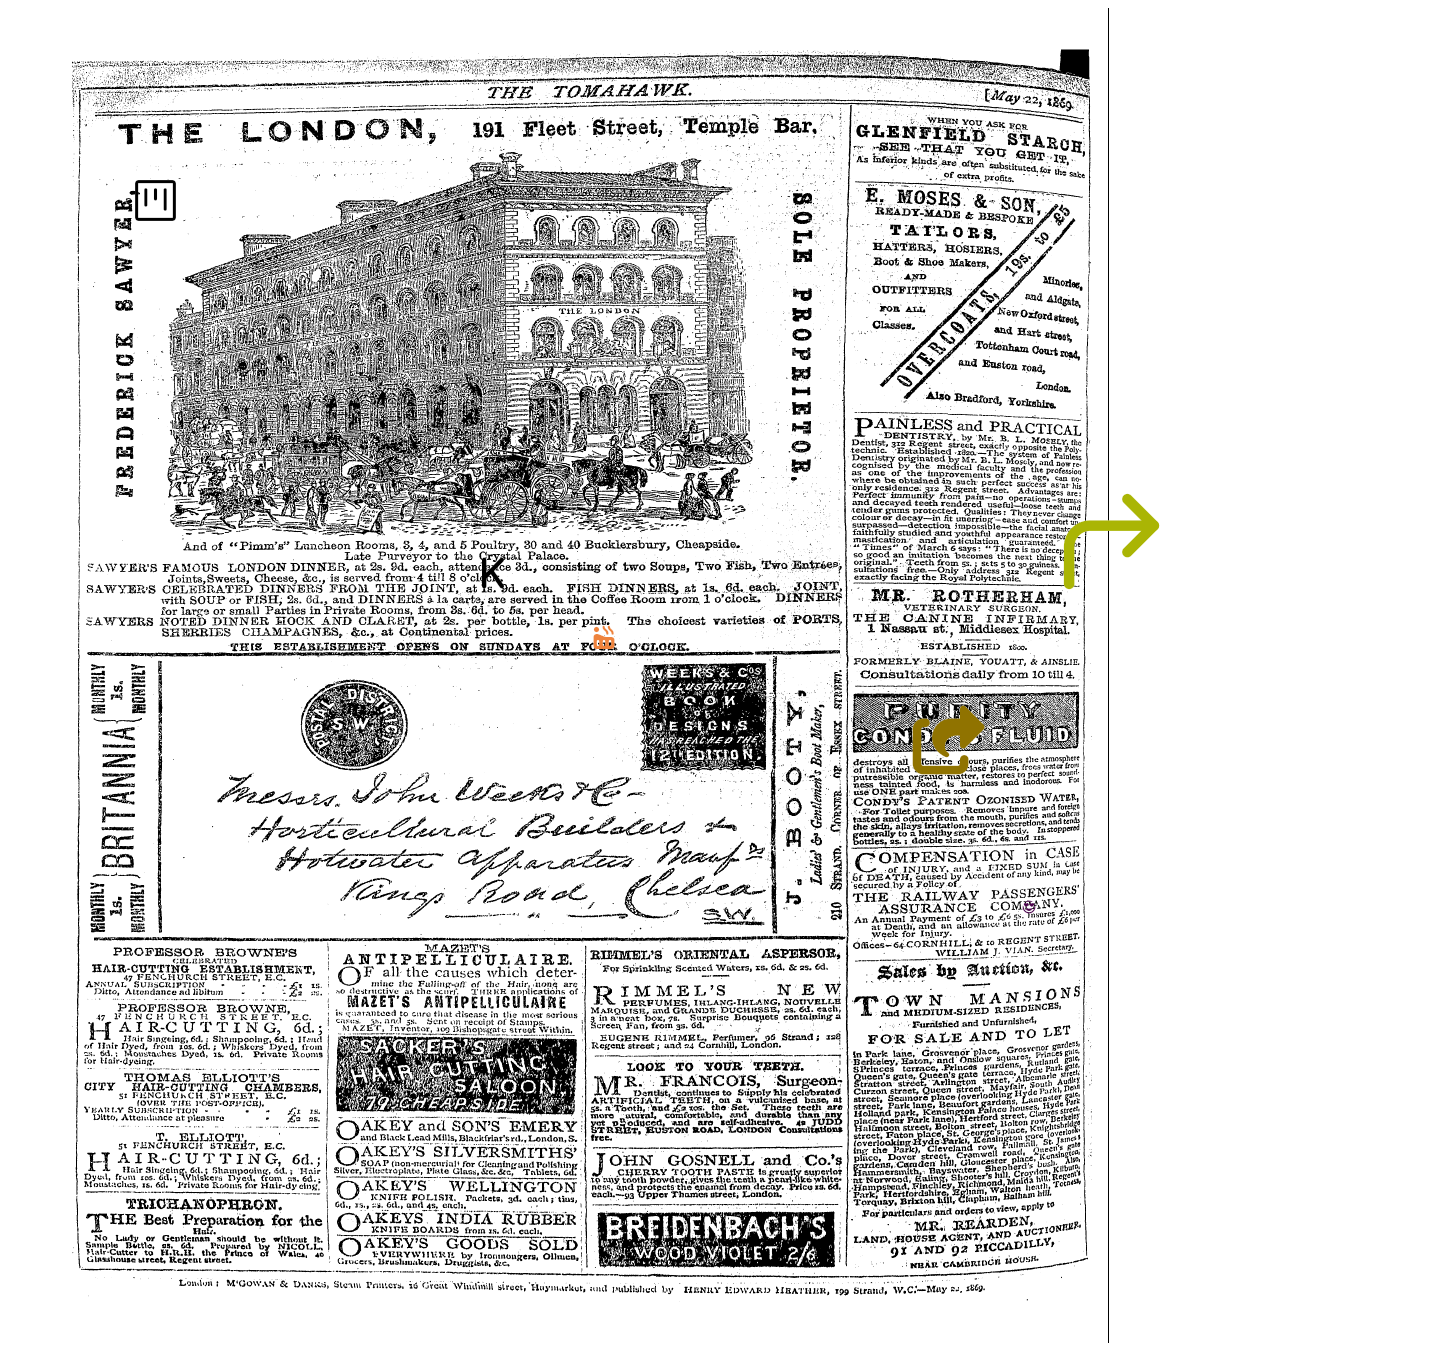 The image size is (1440, 1351). What do you see at coordinates (1029, 907) in the screenshot?
I see `react with love or adoration` at bounding box center [1029, 907].